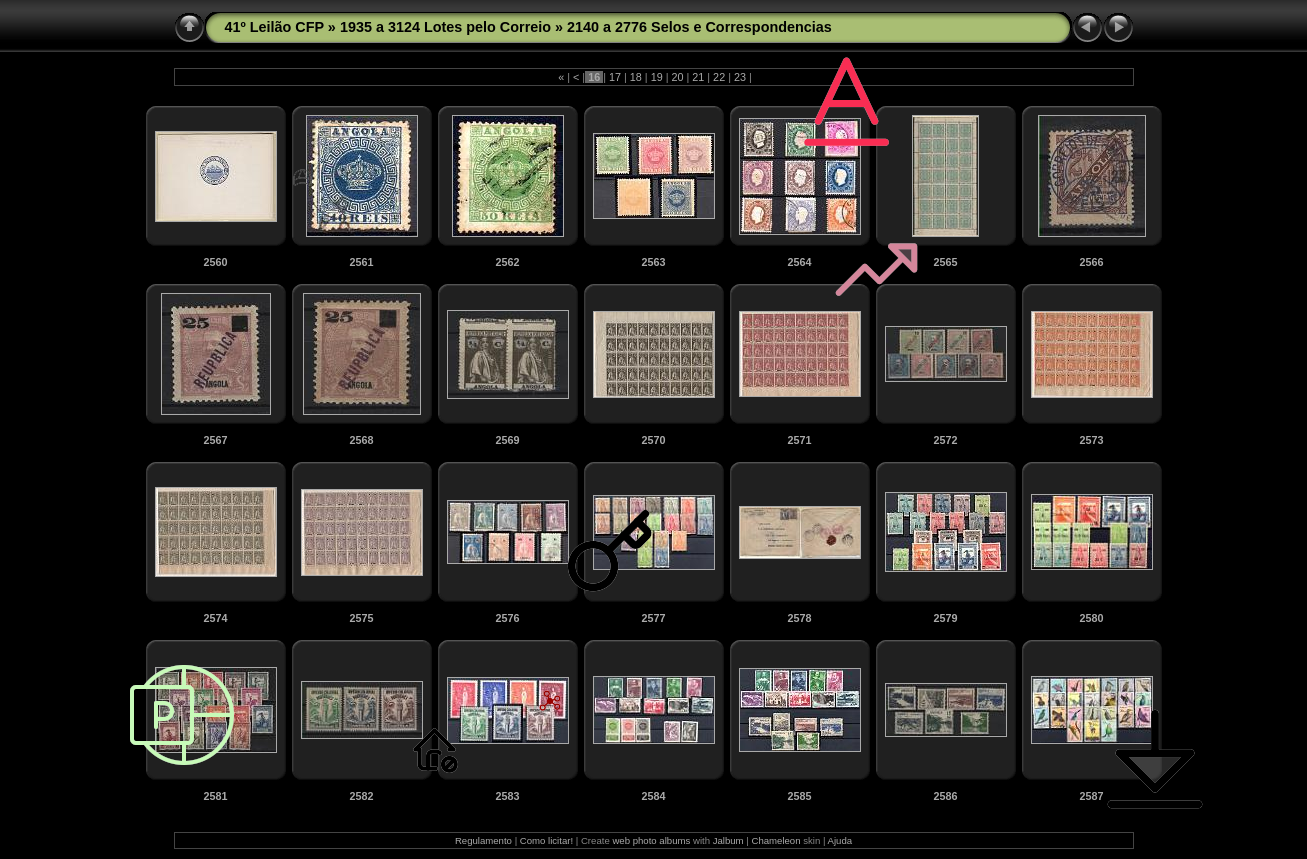 Image resolution: width=1307 pixels, height=859 pixels. Describe the element at coordinates (302, 178) in the screenshot. I see `select headwear or cap accessory` at that location.